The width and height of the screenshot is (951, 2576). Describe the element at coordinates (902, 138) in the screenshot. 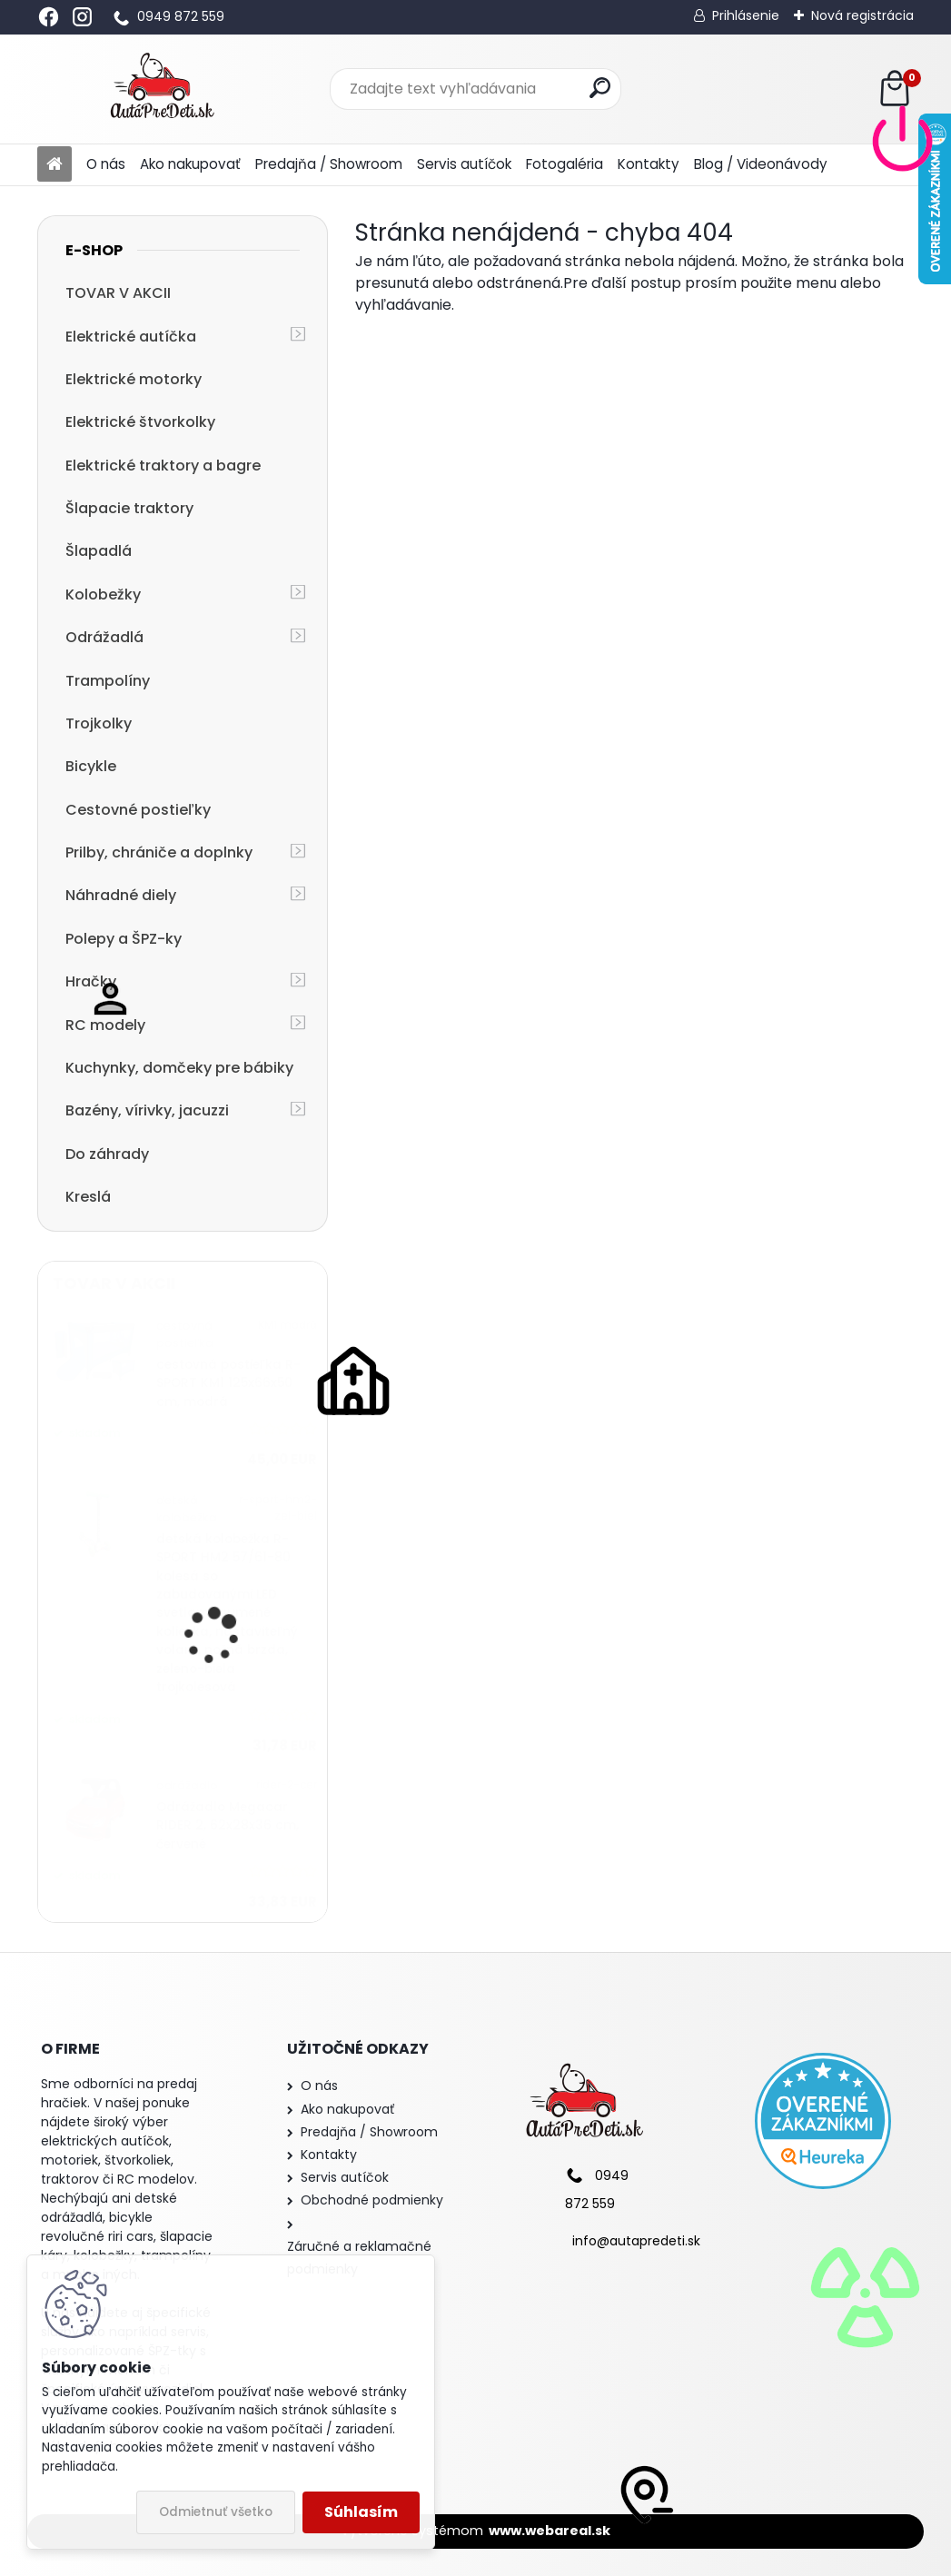

I see `turn device on or off` at that location.